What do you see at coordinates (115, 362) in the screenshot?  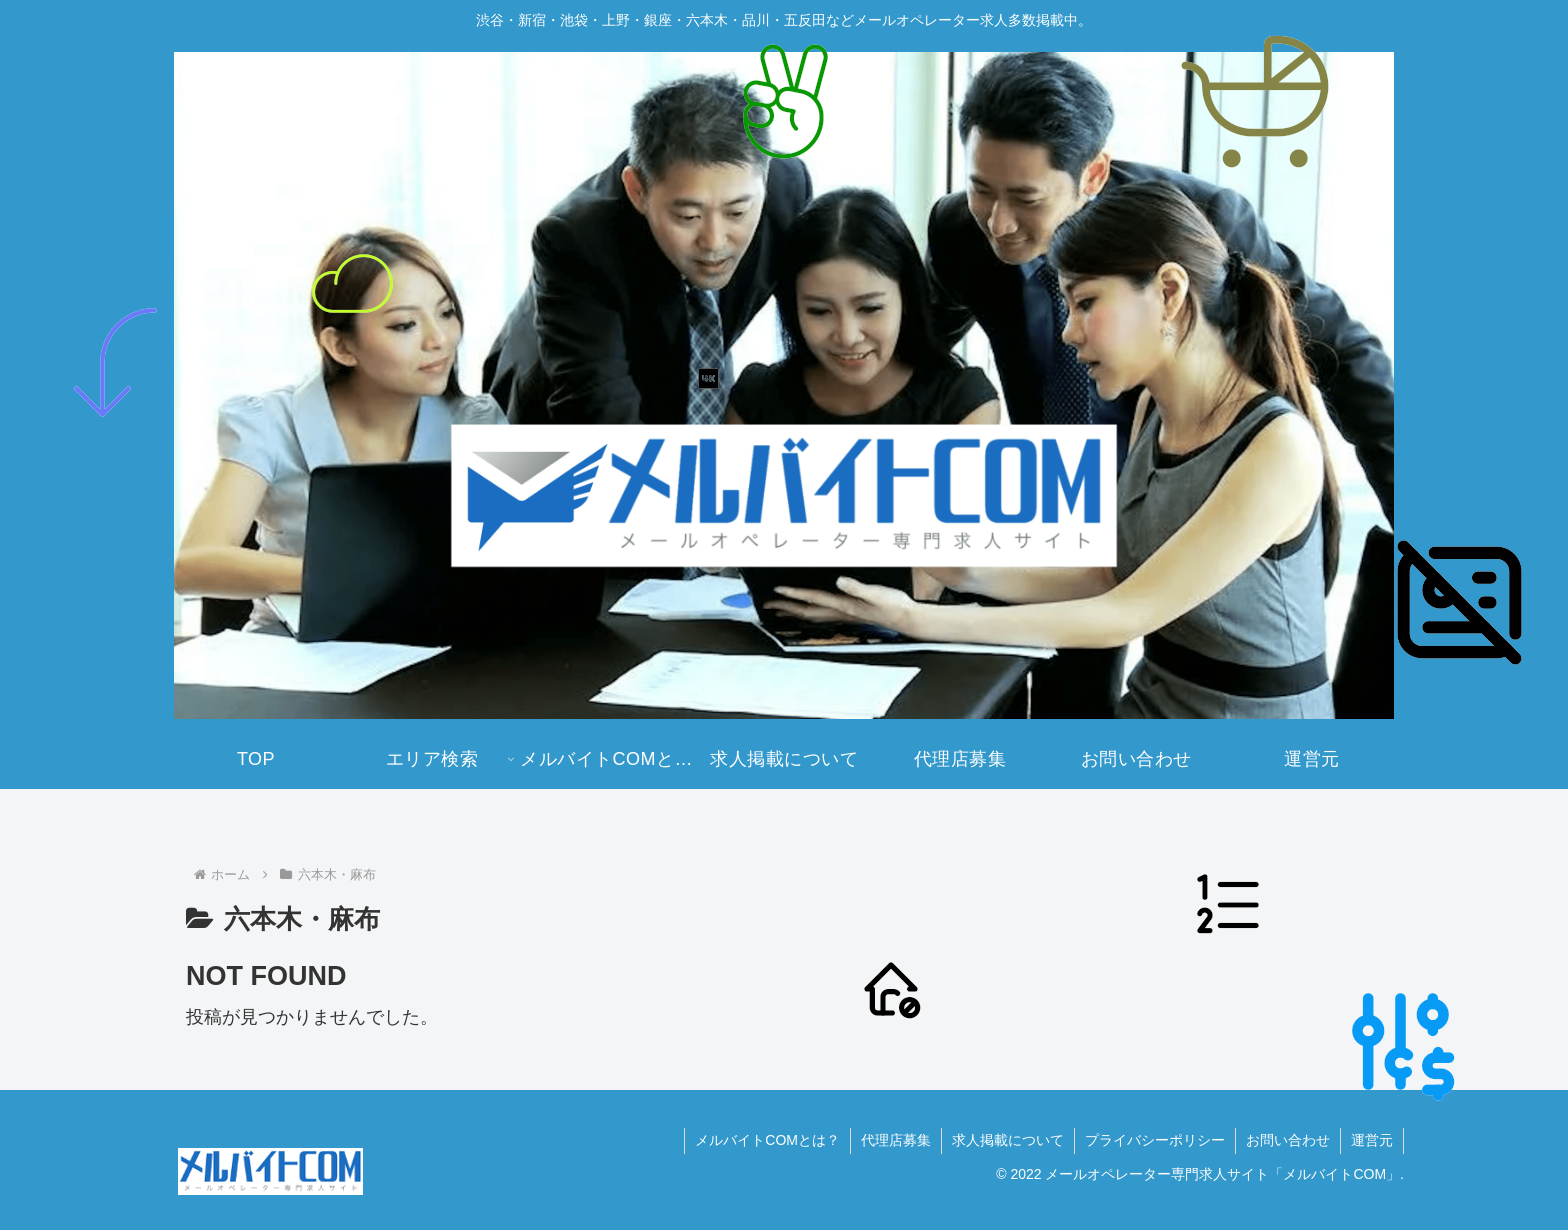 I see `go back and down in navigation` at bounding box center [115, 362].